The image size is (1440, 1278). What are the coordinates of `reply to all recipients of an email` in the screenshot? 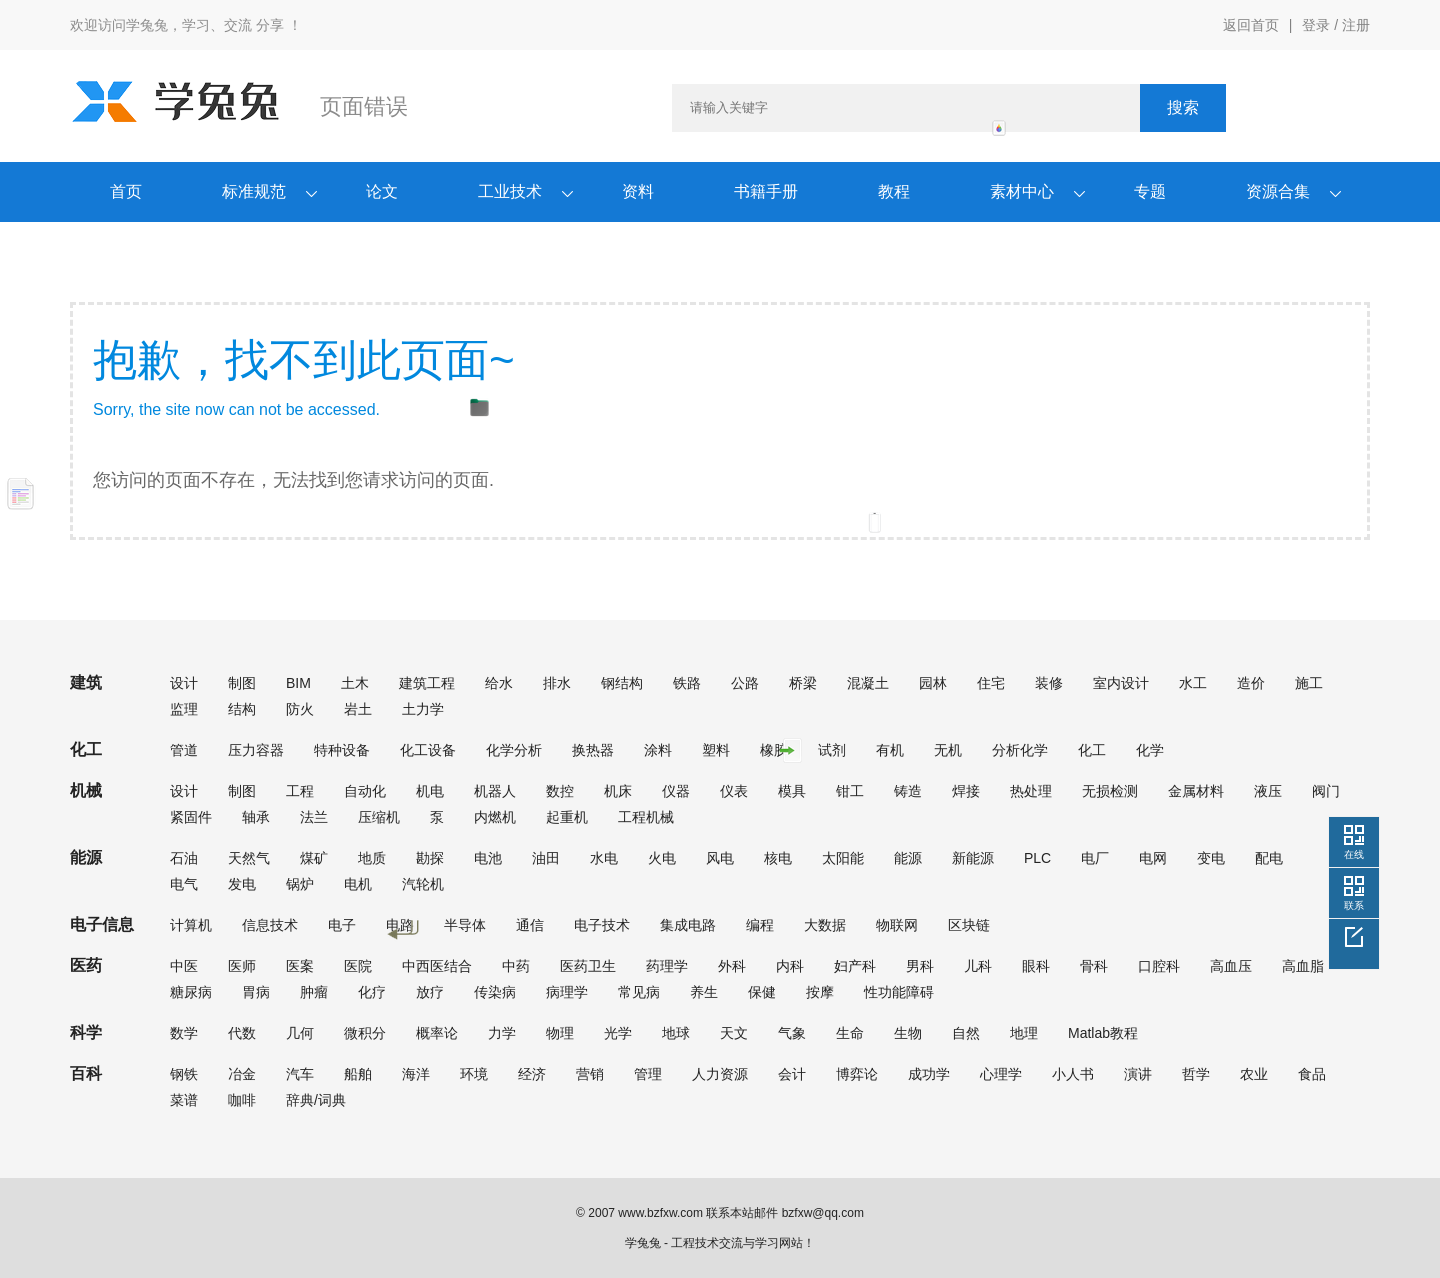 It's located at (402, 927).